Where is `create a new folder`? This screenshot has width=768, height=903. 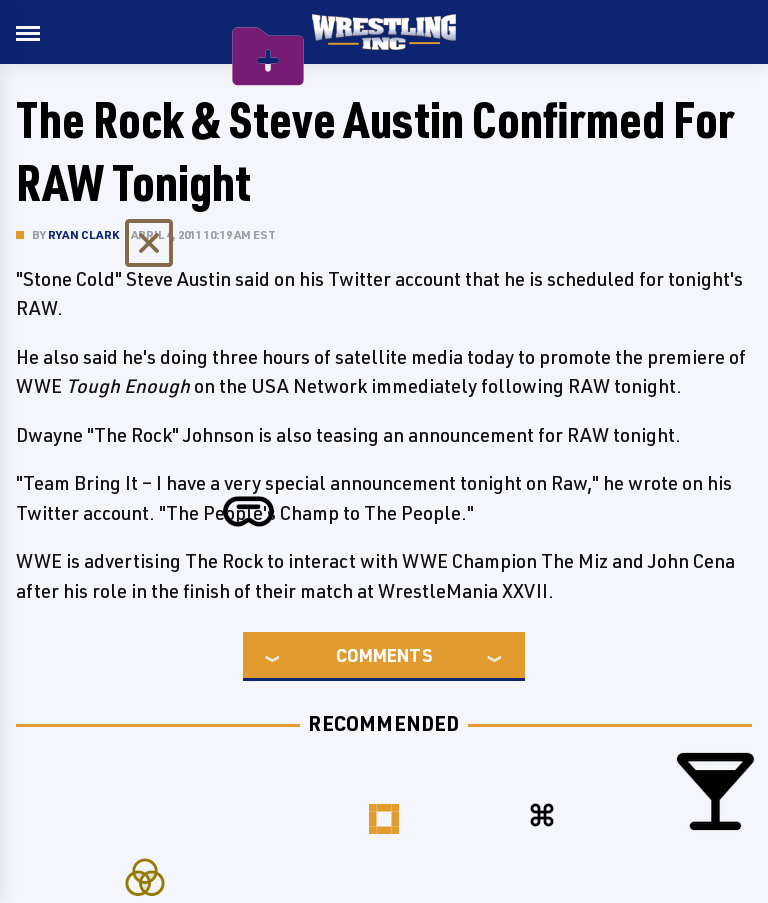 create a new folder is located at coordinates (268, 55).